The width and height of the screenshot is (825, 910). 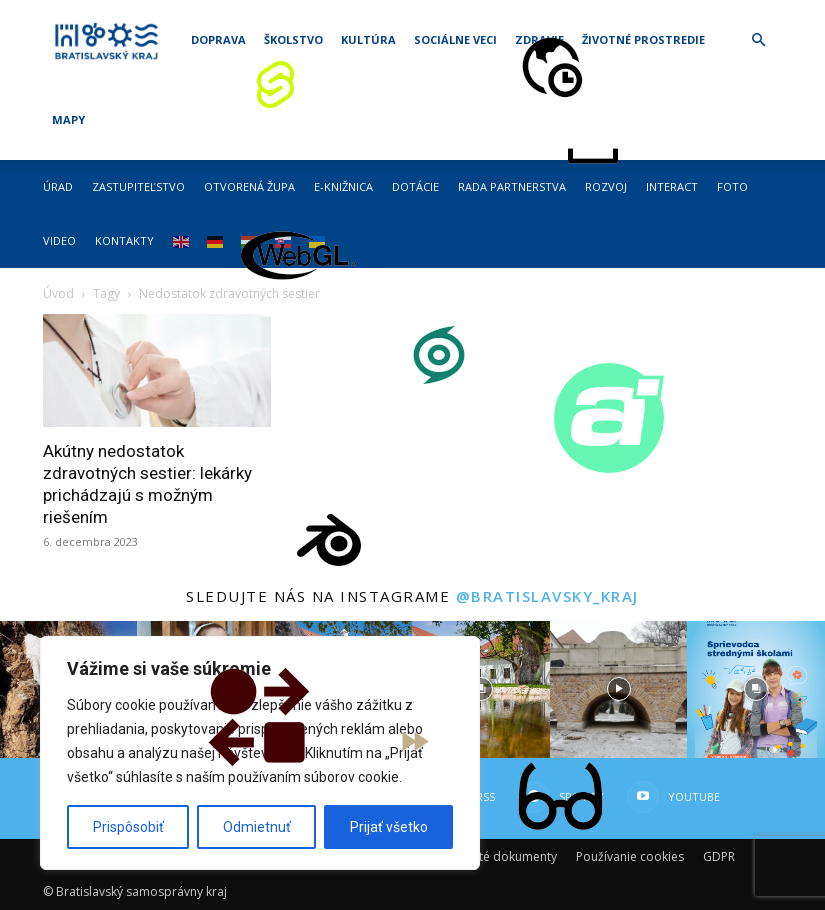 I want to click on enable reading or accessibility mode, so click(x=560, y=799).